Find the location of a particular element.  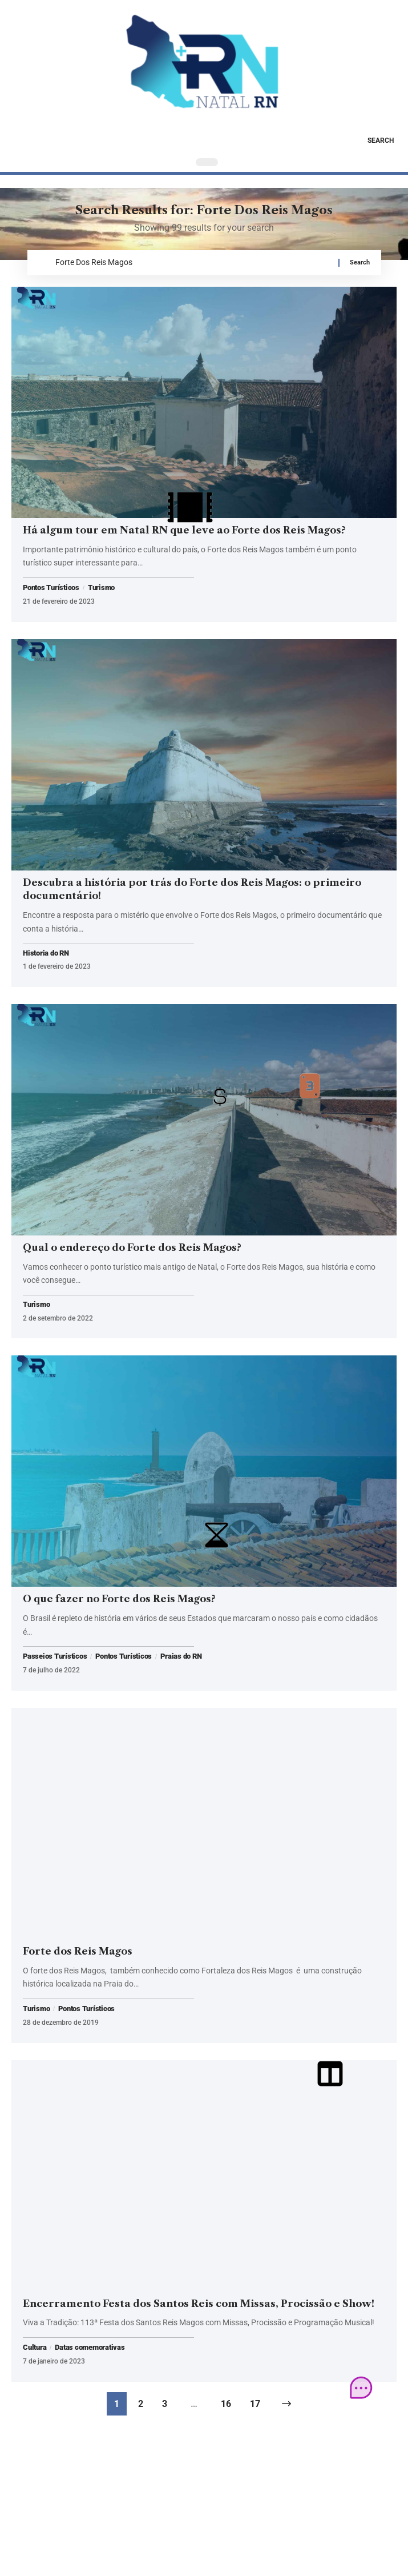

view rug or carpet products is located at coordinates (190, 507).